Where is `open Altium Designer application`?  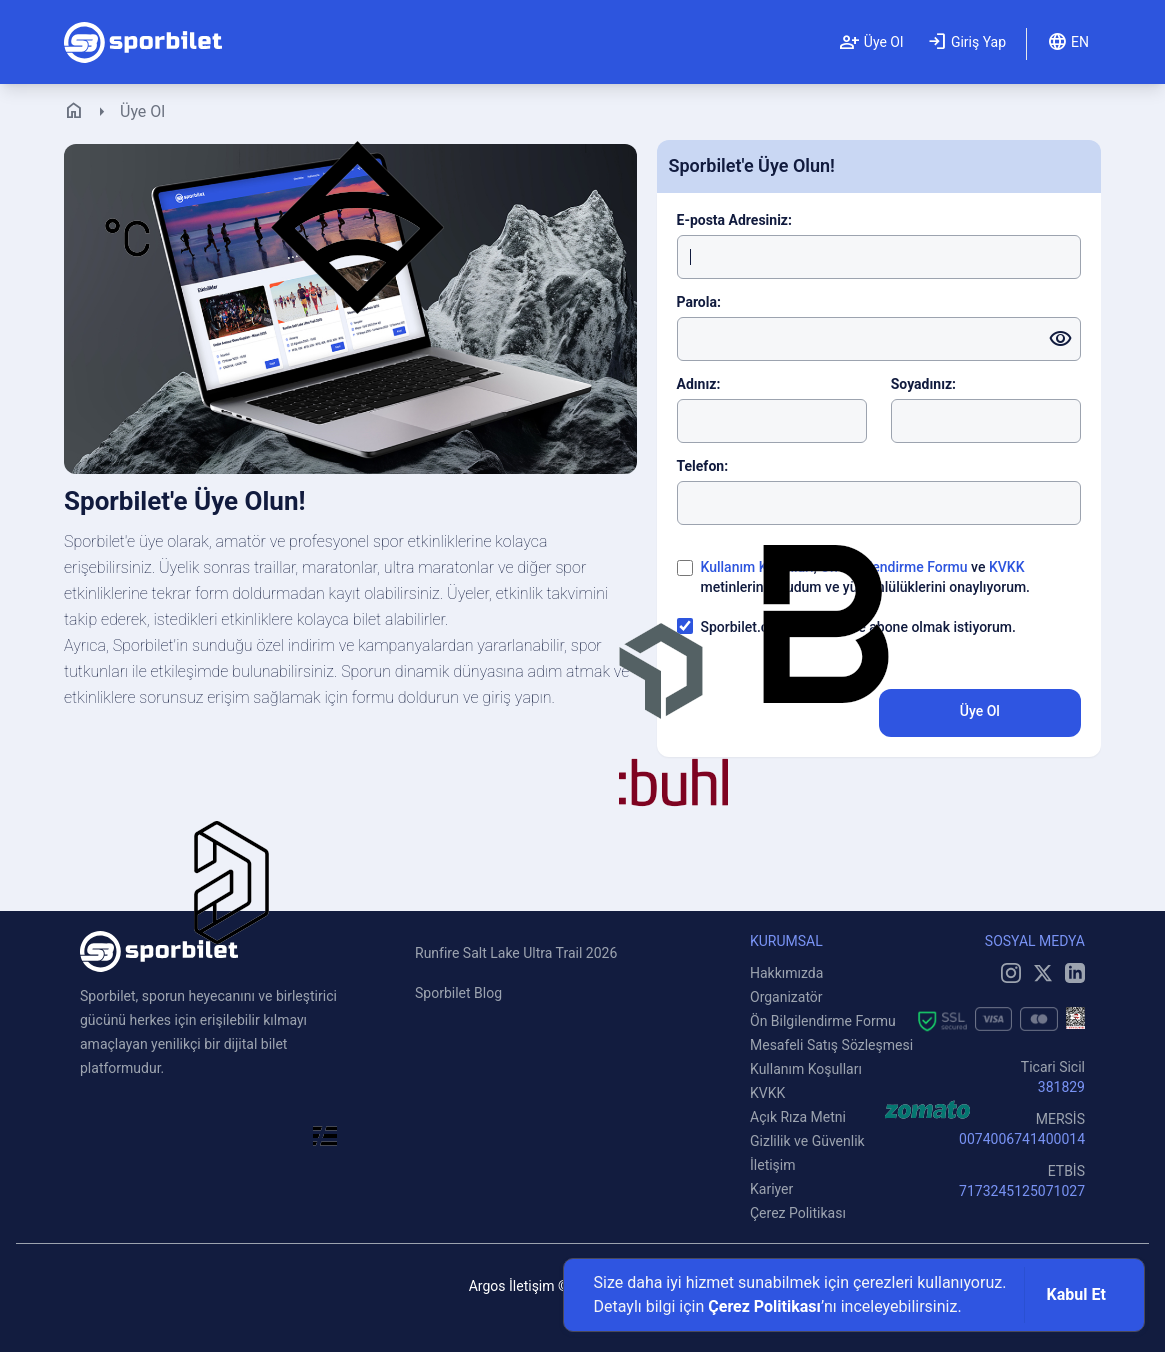
open Altium Designer application is located at coordinates (231, 882).